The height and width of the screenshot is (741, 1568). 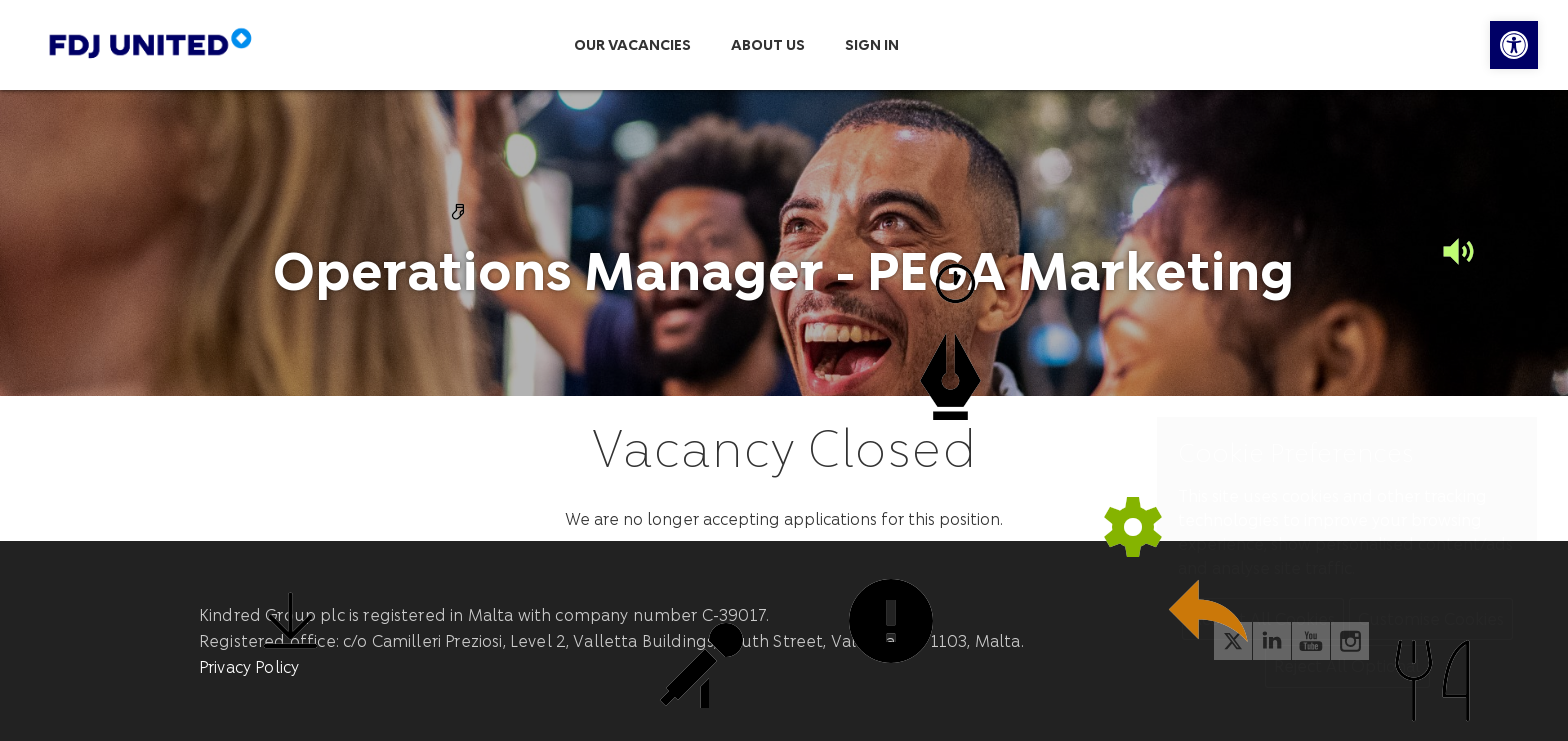 I want to click on browse clothing or apparel items, so click(x=458, y=211).